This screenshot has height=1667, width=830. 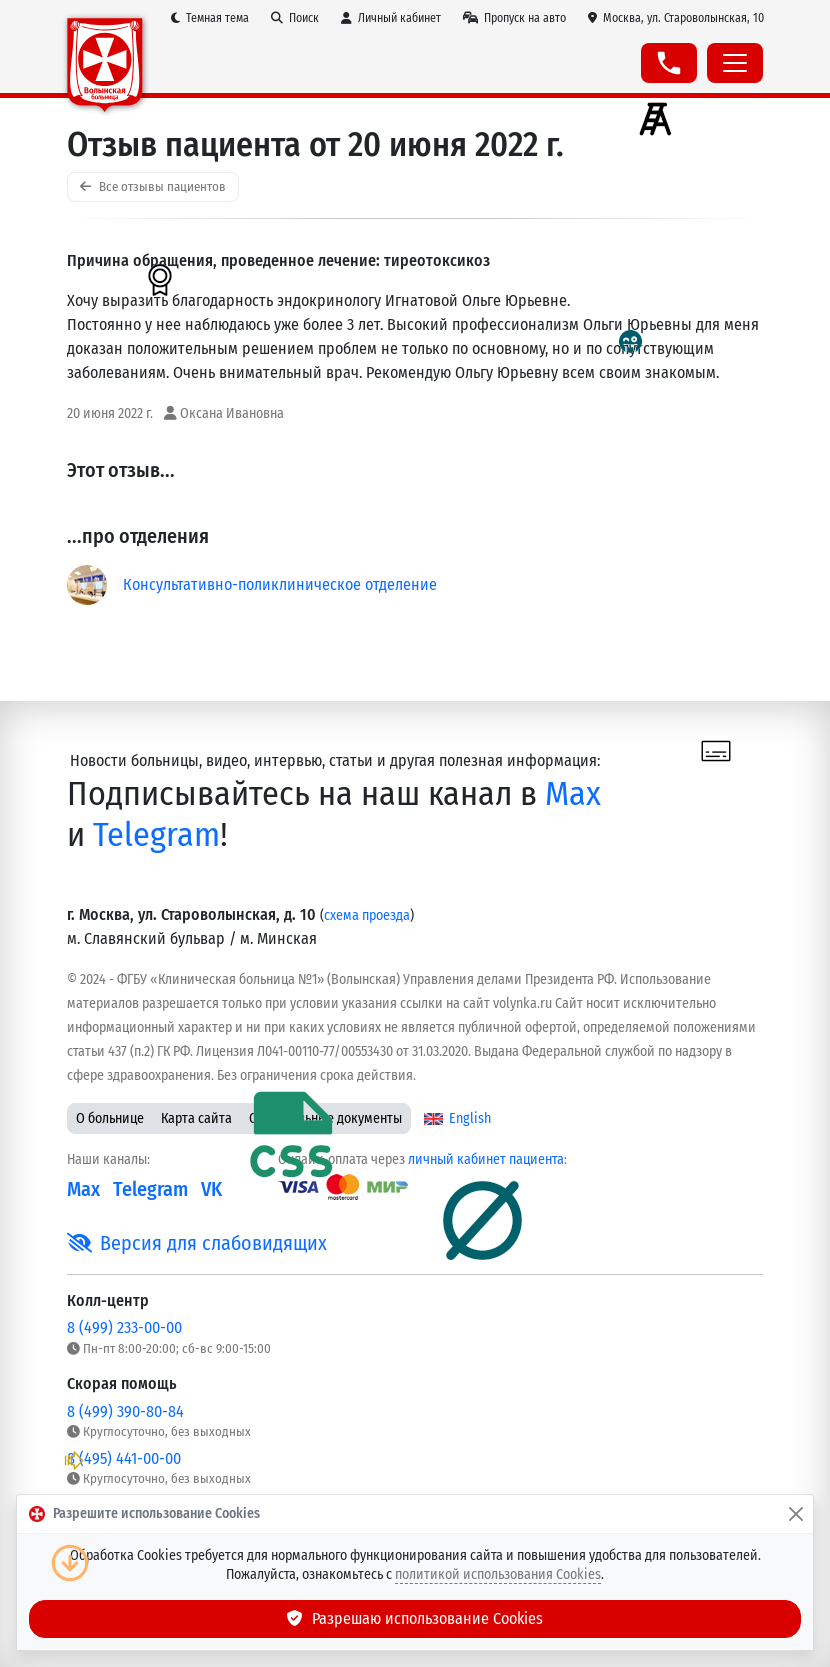 What do you see at coordinates (293, 1138) in the screenshot?
I see `a CSS stylesheet file` at bounding box center [293, 1138].